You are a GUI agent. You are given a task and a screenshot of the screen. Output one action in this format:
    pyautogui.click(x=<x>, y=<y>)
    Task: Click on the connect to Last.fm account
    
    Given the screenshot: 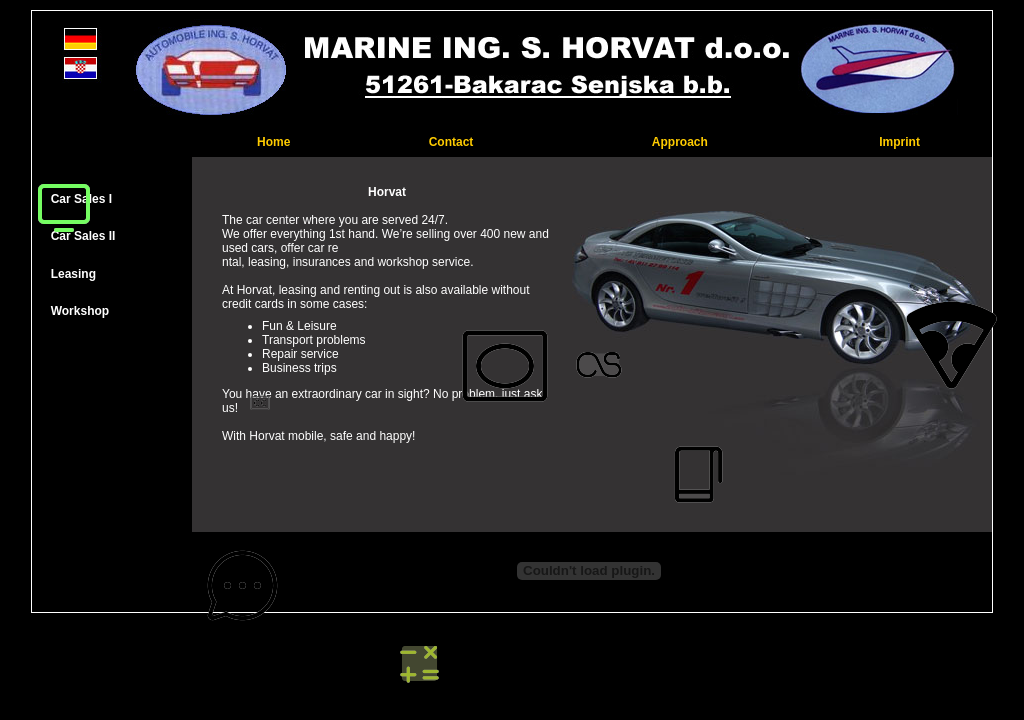 What is the action you would take?
    pyautogui.click(x=599, y=364)
    